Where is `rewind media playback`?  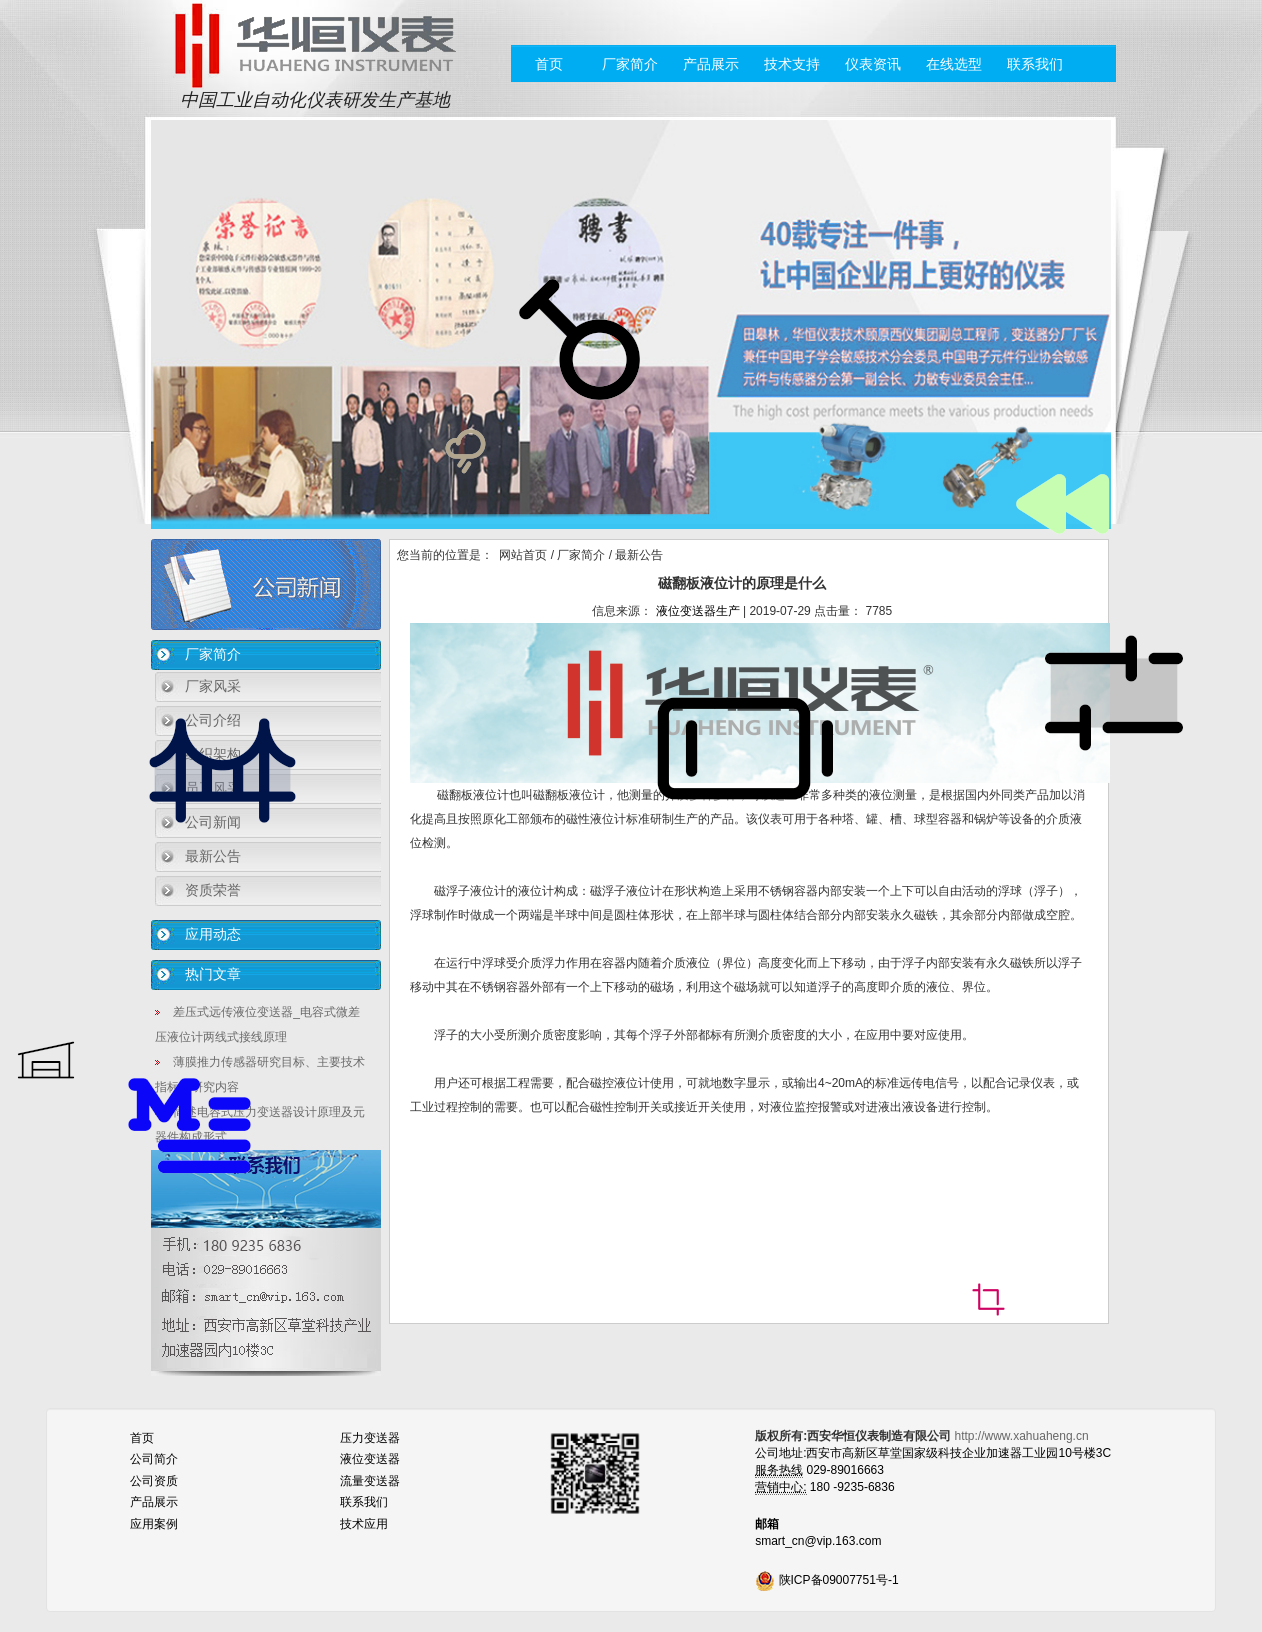 rewind media playback is located at coordinates (1066, 504).